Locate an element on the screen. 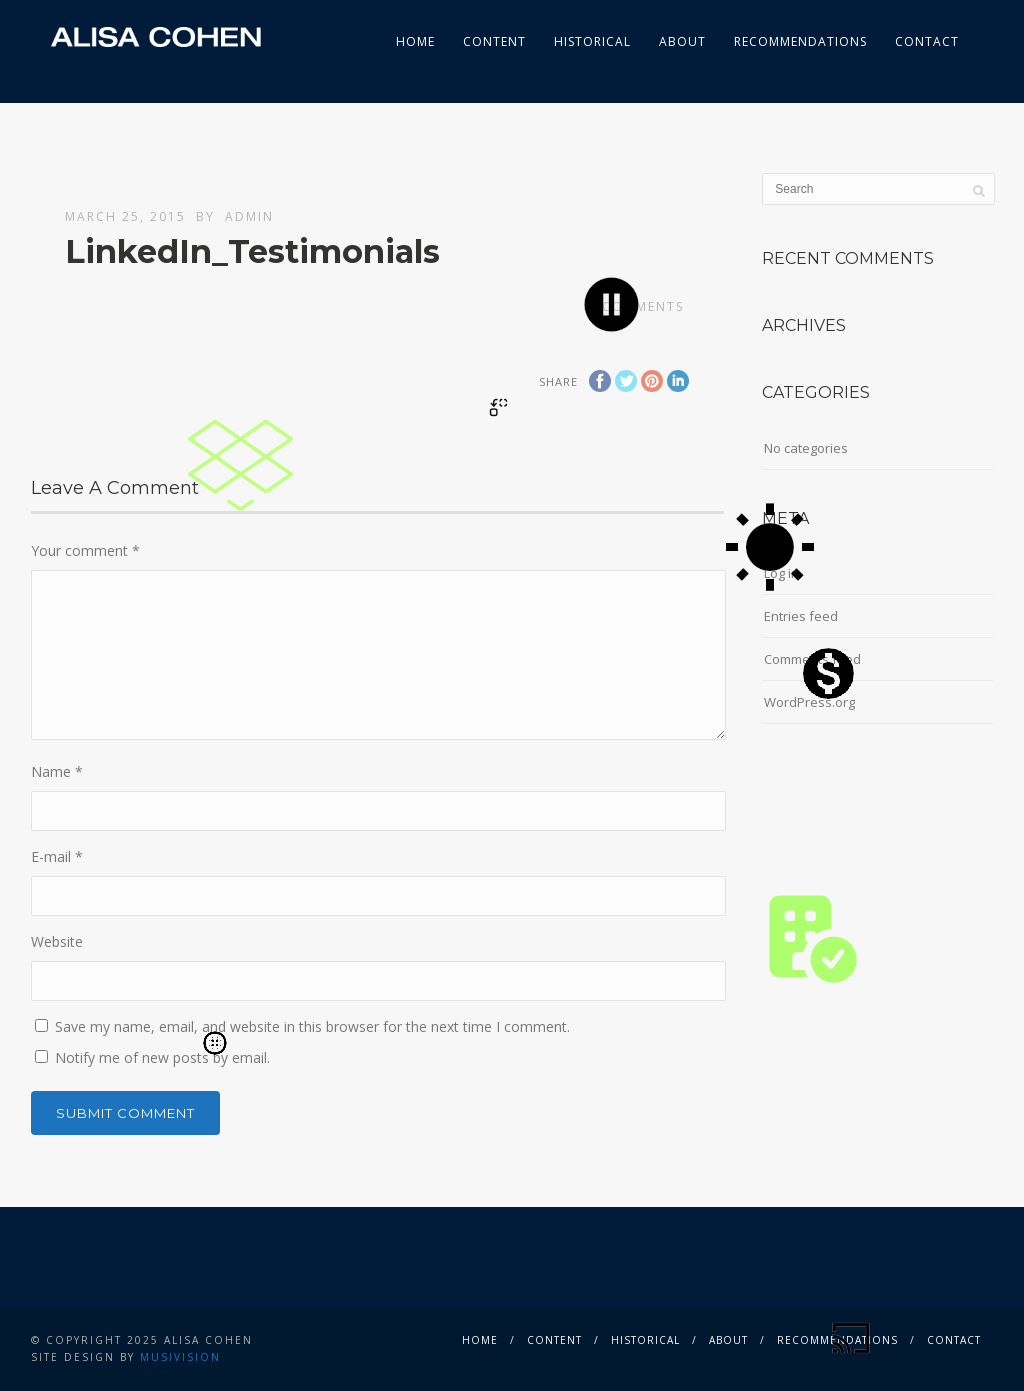 This screenshot has height=1391, width=1024. verified business or building location is located at coordinates (810, 936).